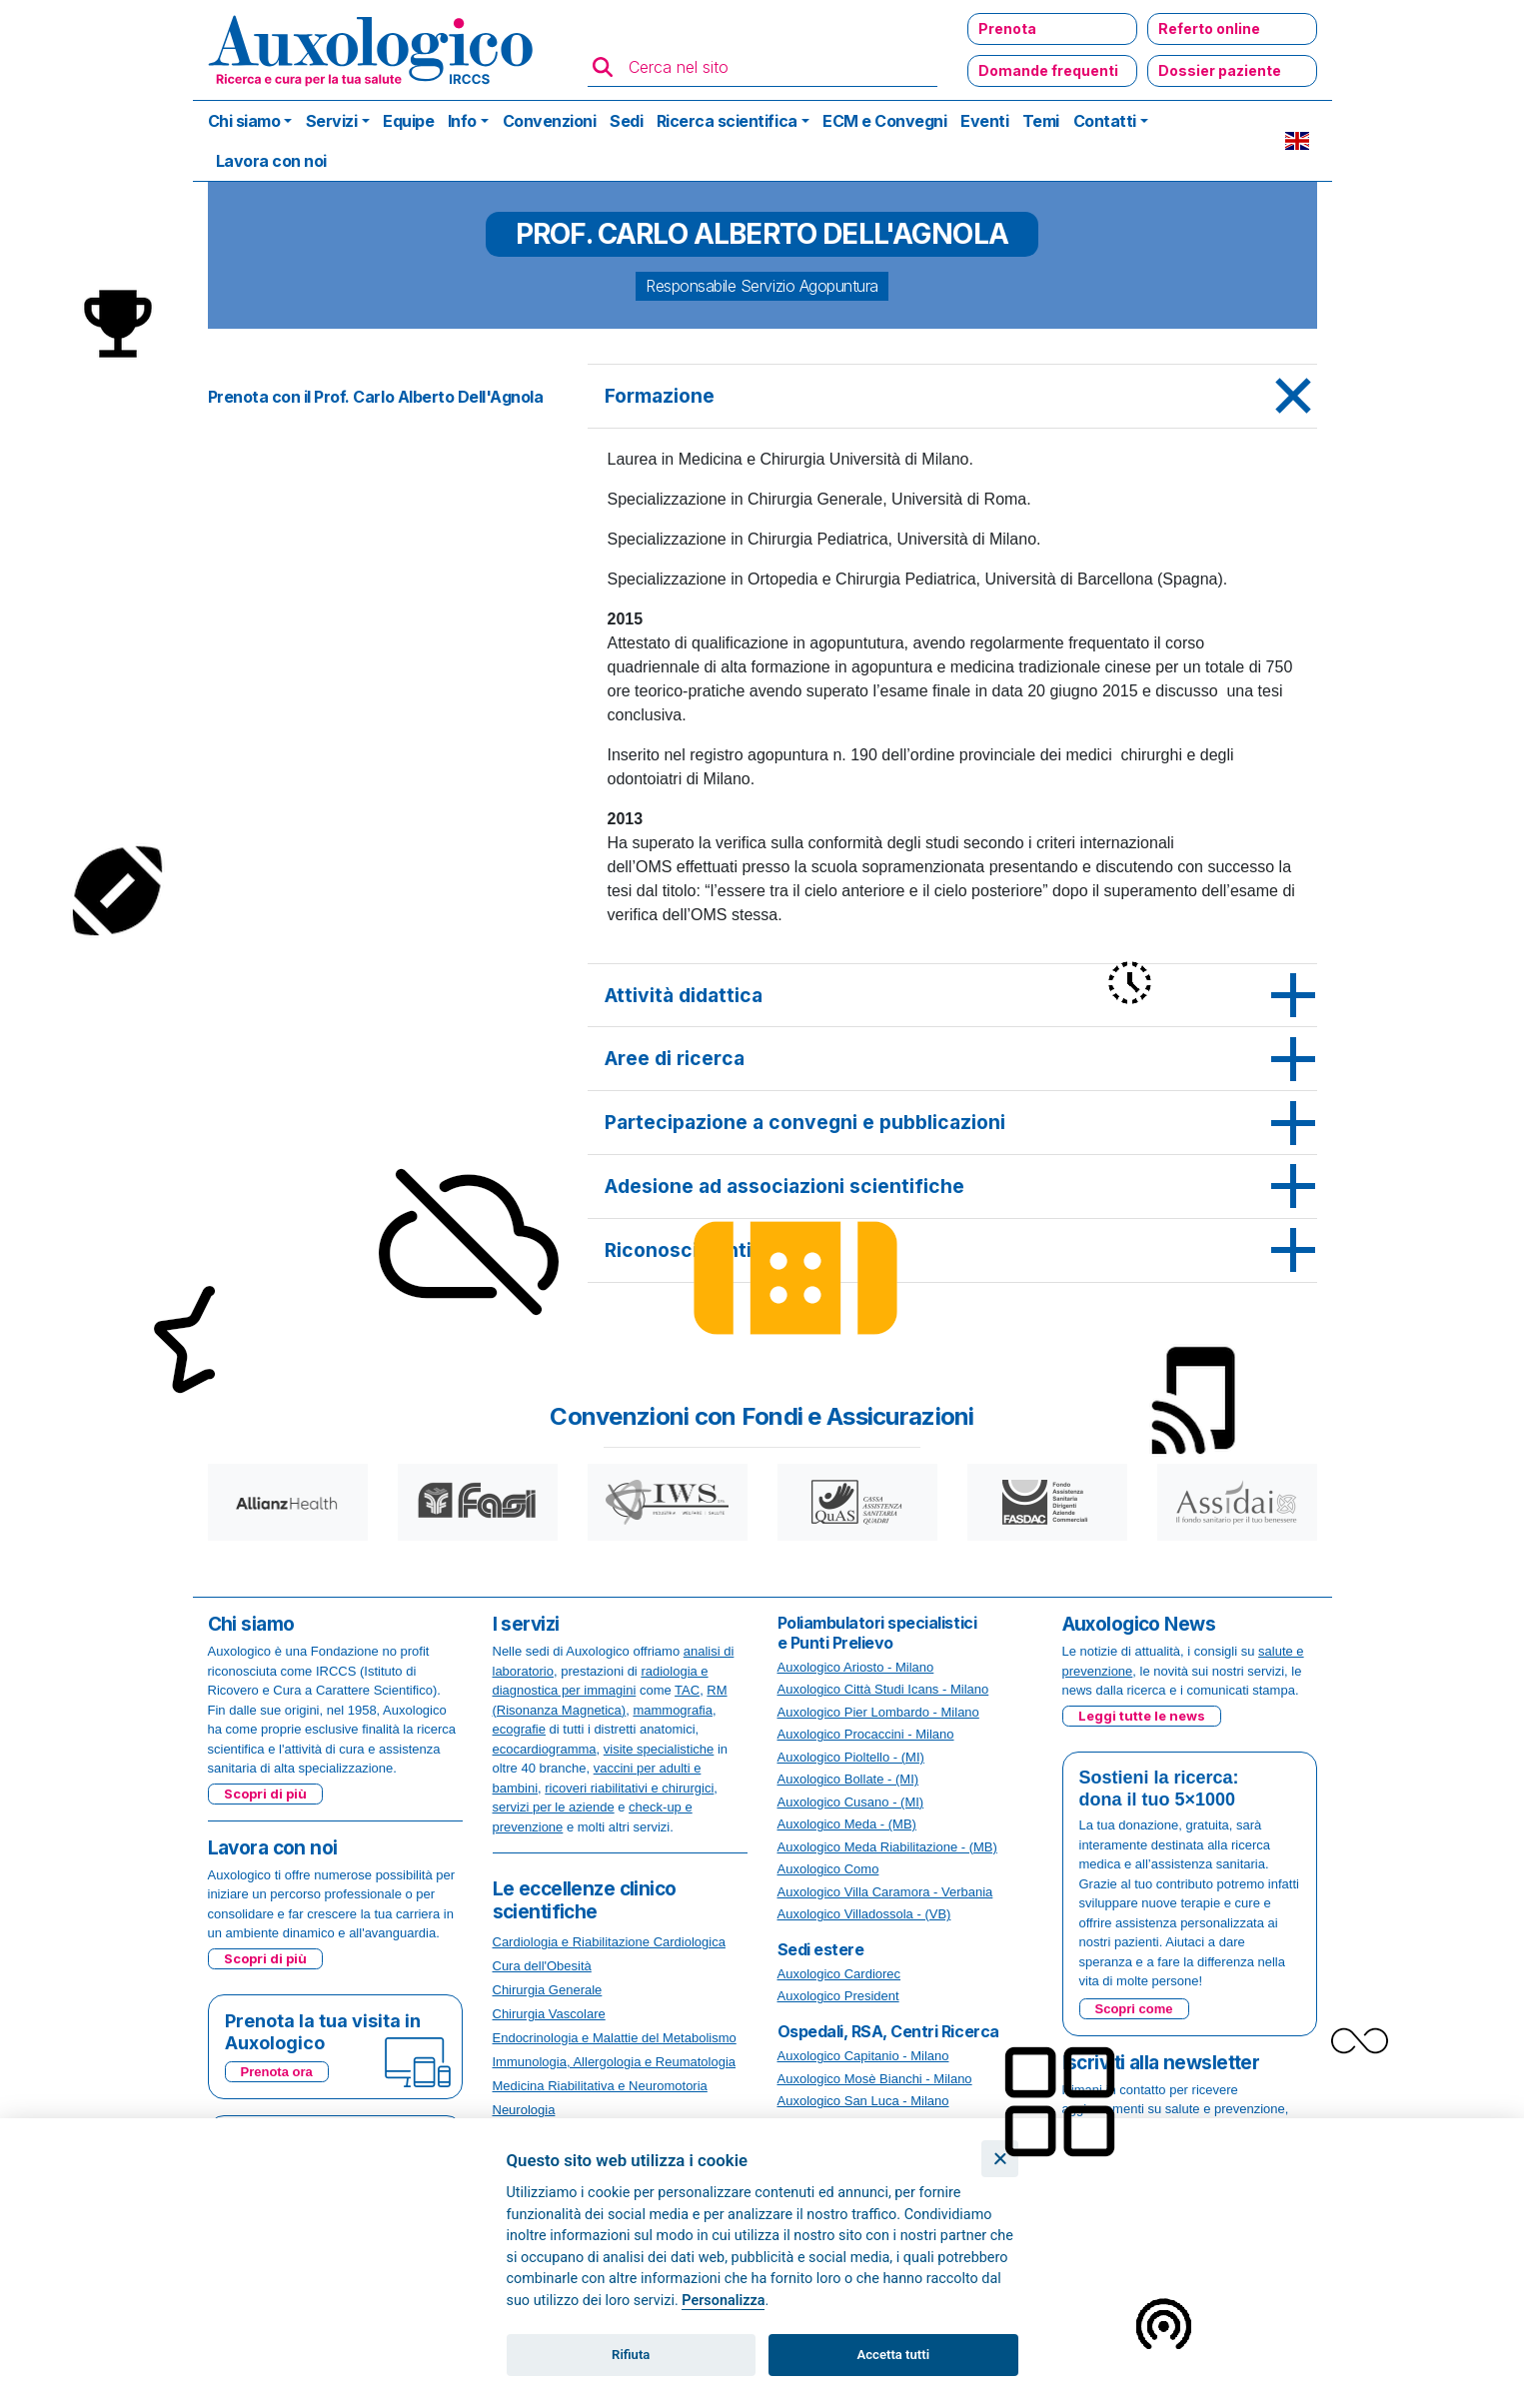 This screenshot has width=1524, height=2408. What do you see at coordinates (1163, 2323) in the screenshot?
I see `enable wifi hotspot or tethering` at bounding box center [1163, 2323].